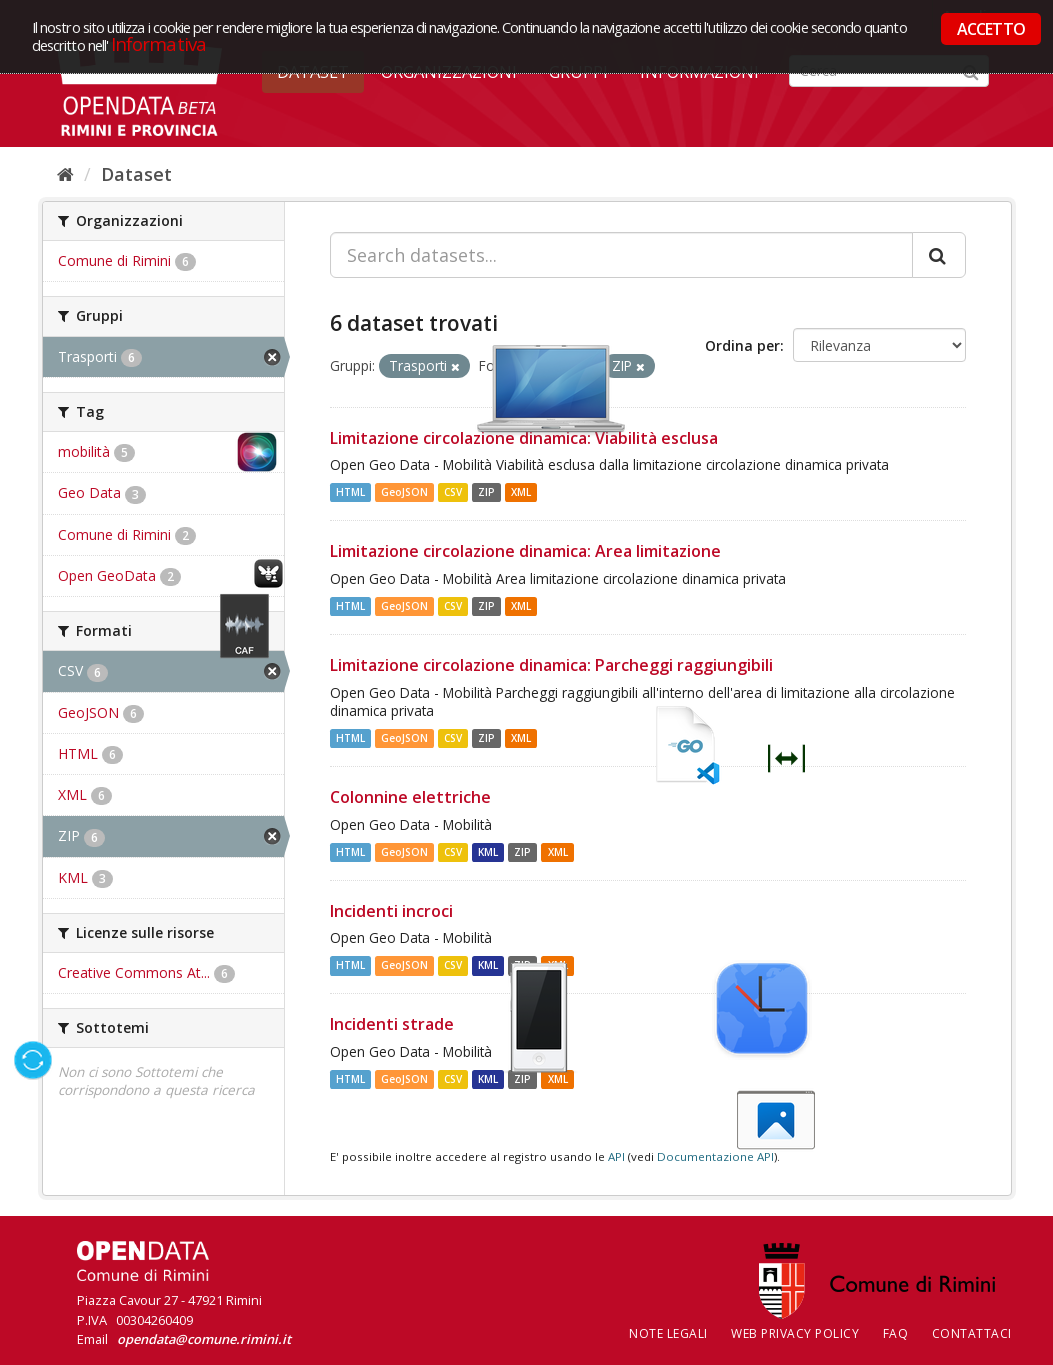 This screenshot has width=1053, height=1365. Describe the element at coordinates (257, 452) in the screenshot. I see `open siri voice assistant settings` at that location.